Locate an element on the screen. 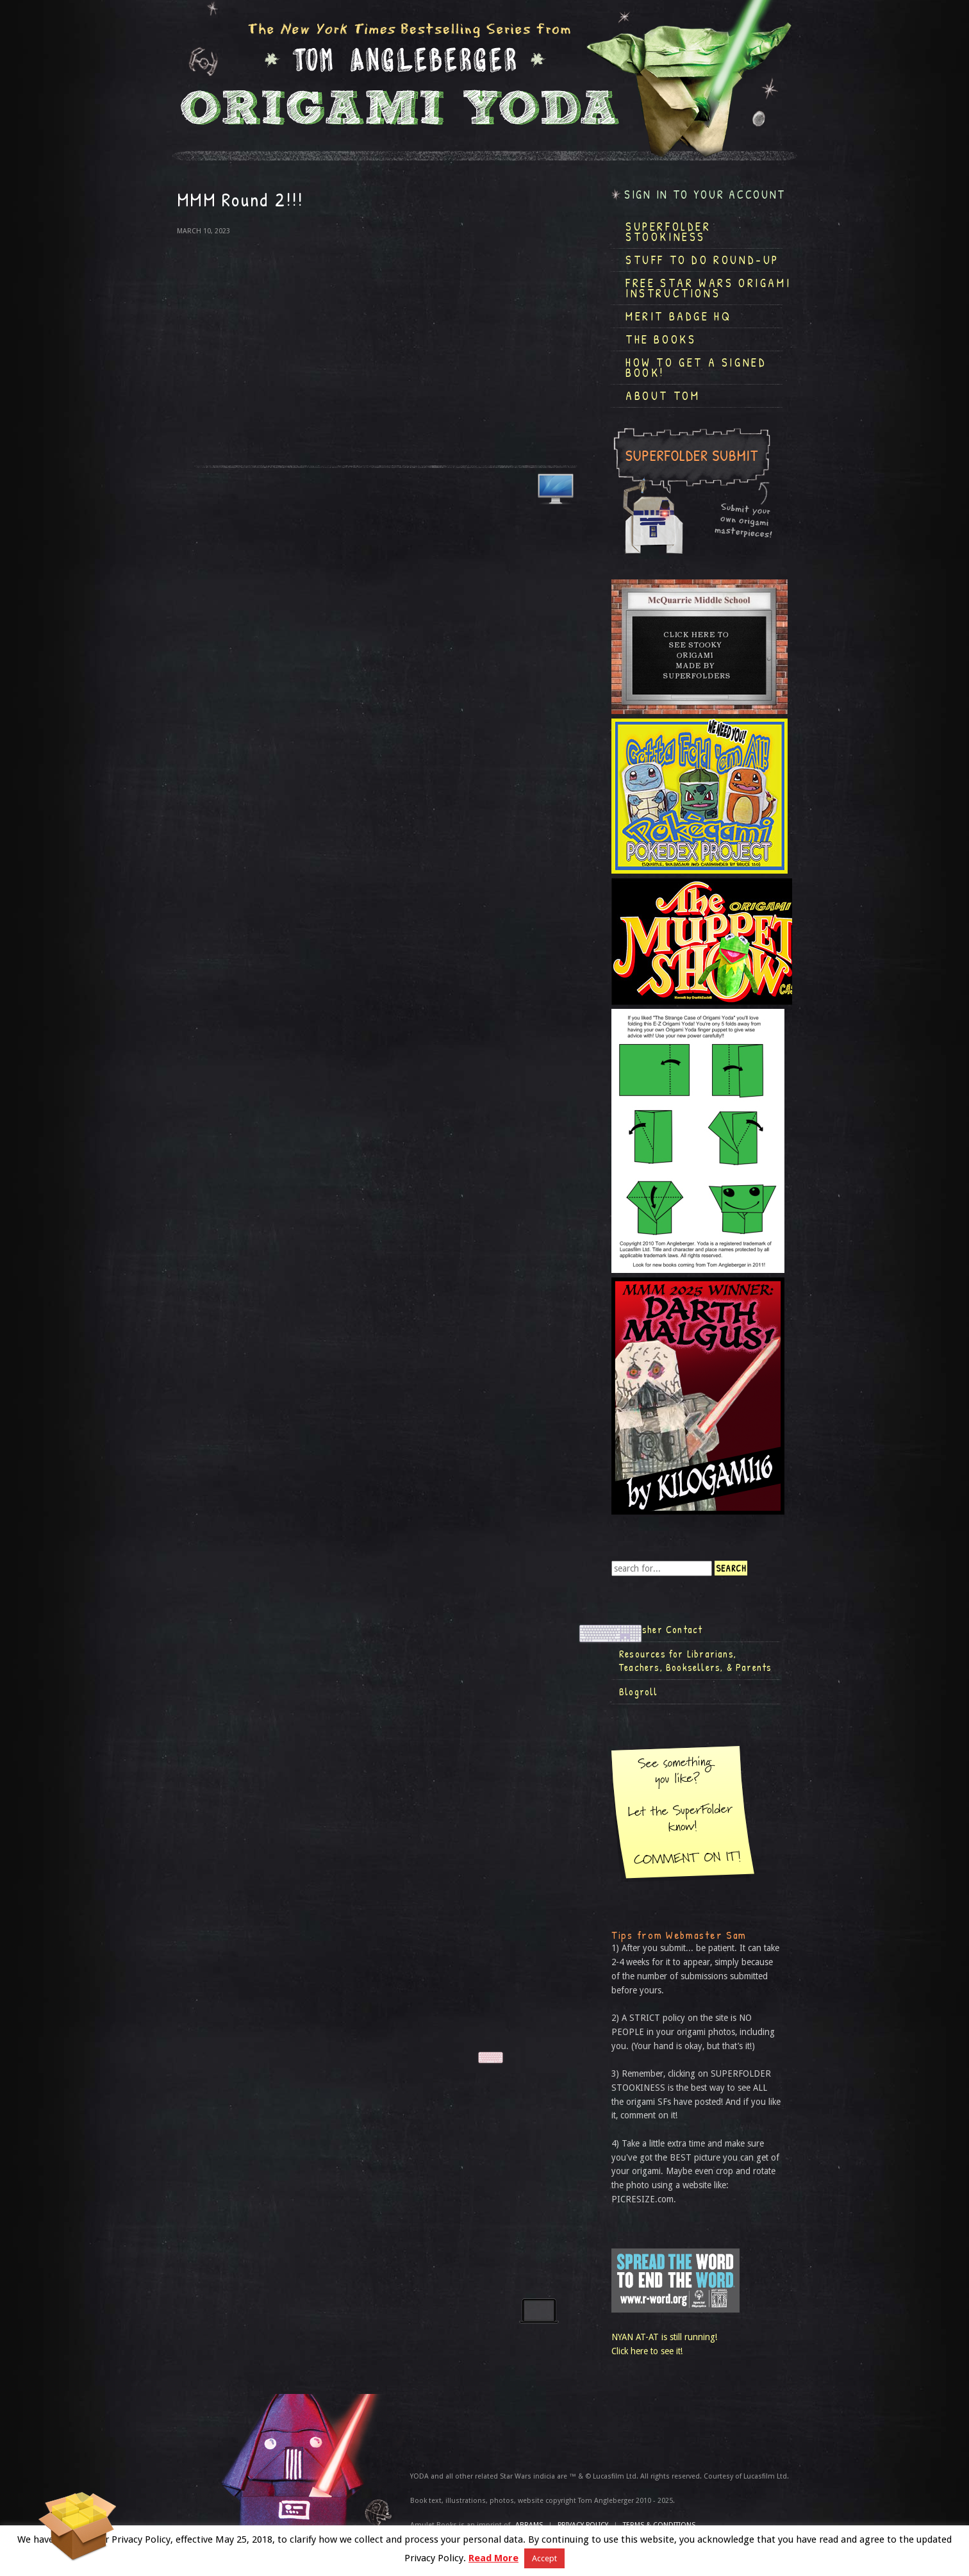  indicates a pink external keyboard is connected is located at coordinates (490, 2057).